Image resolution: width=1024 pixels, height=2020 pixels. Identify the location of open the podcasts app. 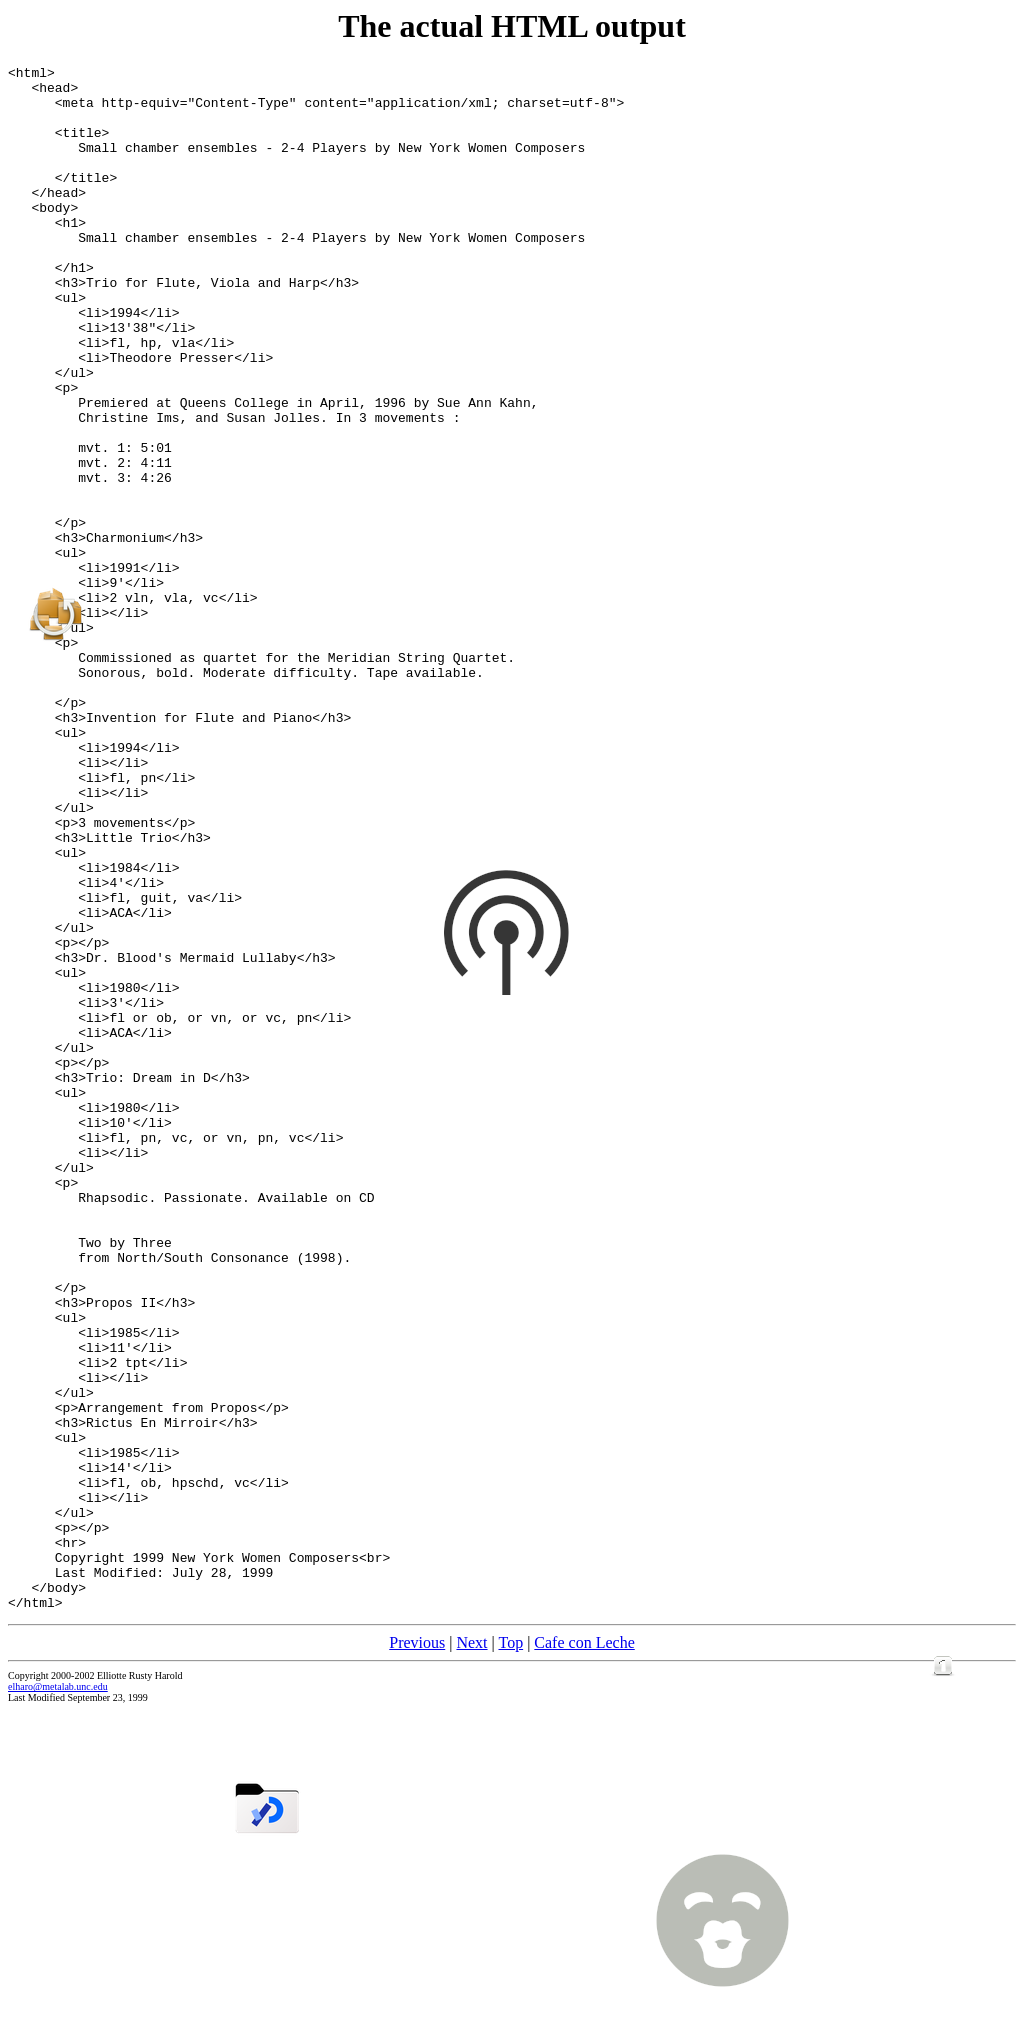
(510, 928).